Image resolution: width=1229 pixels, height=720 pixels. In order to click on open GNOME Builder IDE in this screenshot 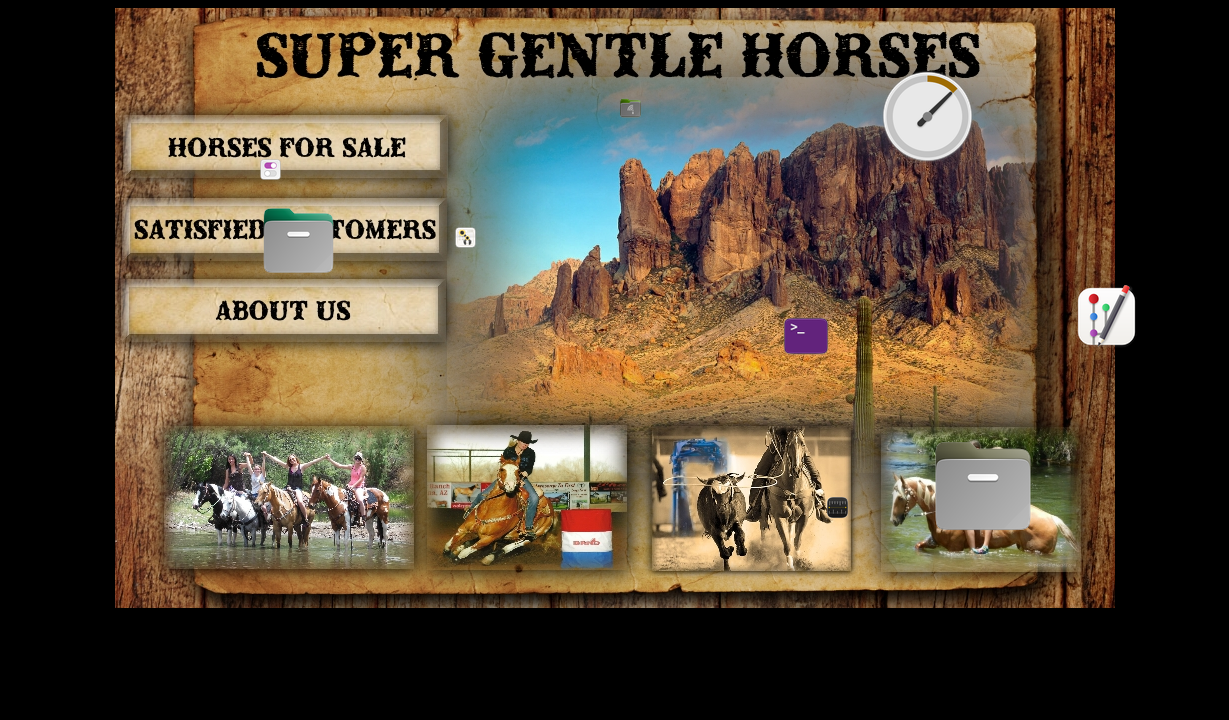, I will do `click(465, 237)`.